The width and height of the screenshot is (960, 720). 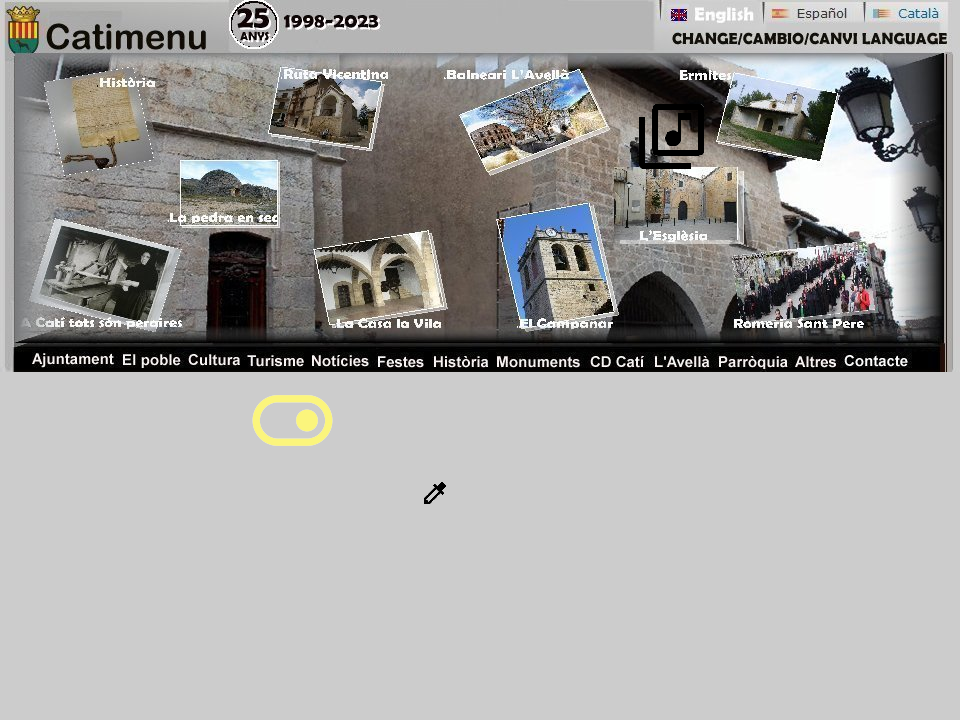 I want to click on access your music library, so click(x=671, y=136).